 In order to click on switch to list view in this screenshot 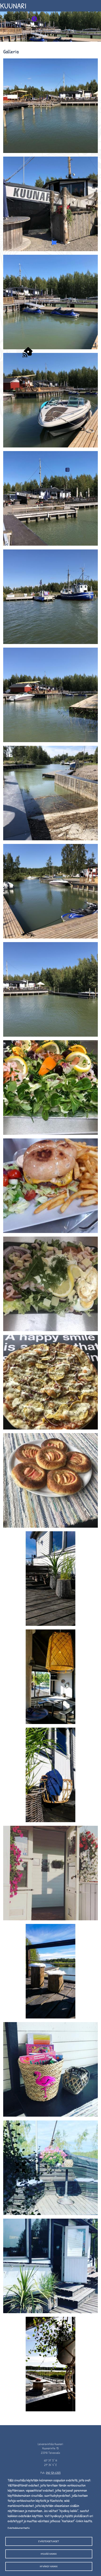, I will do `click(67, 470)`.